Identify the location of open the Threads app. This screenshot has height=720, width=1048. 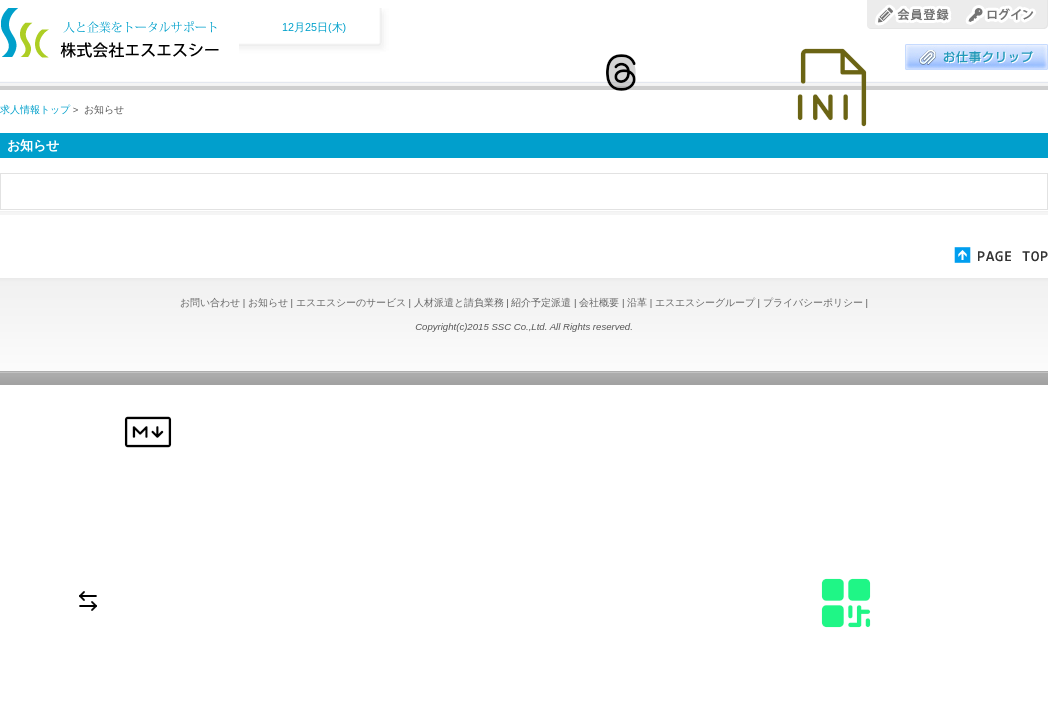
(621, 72).